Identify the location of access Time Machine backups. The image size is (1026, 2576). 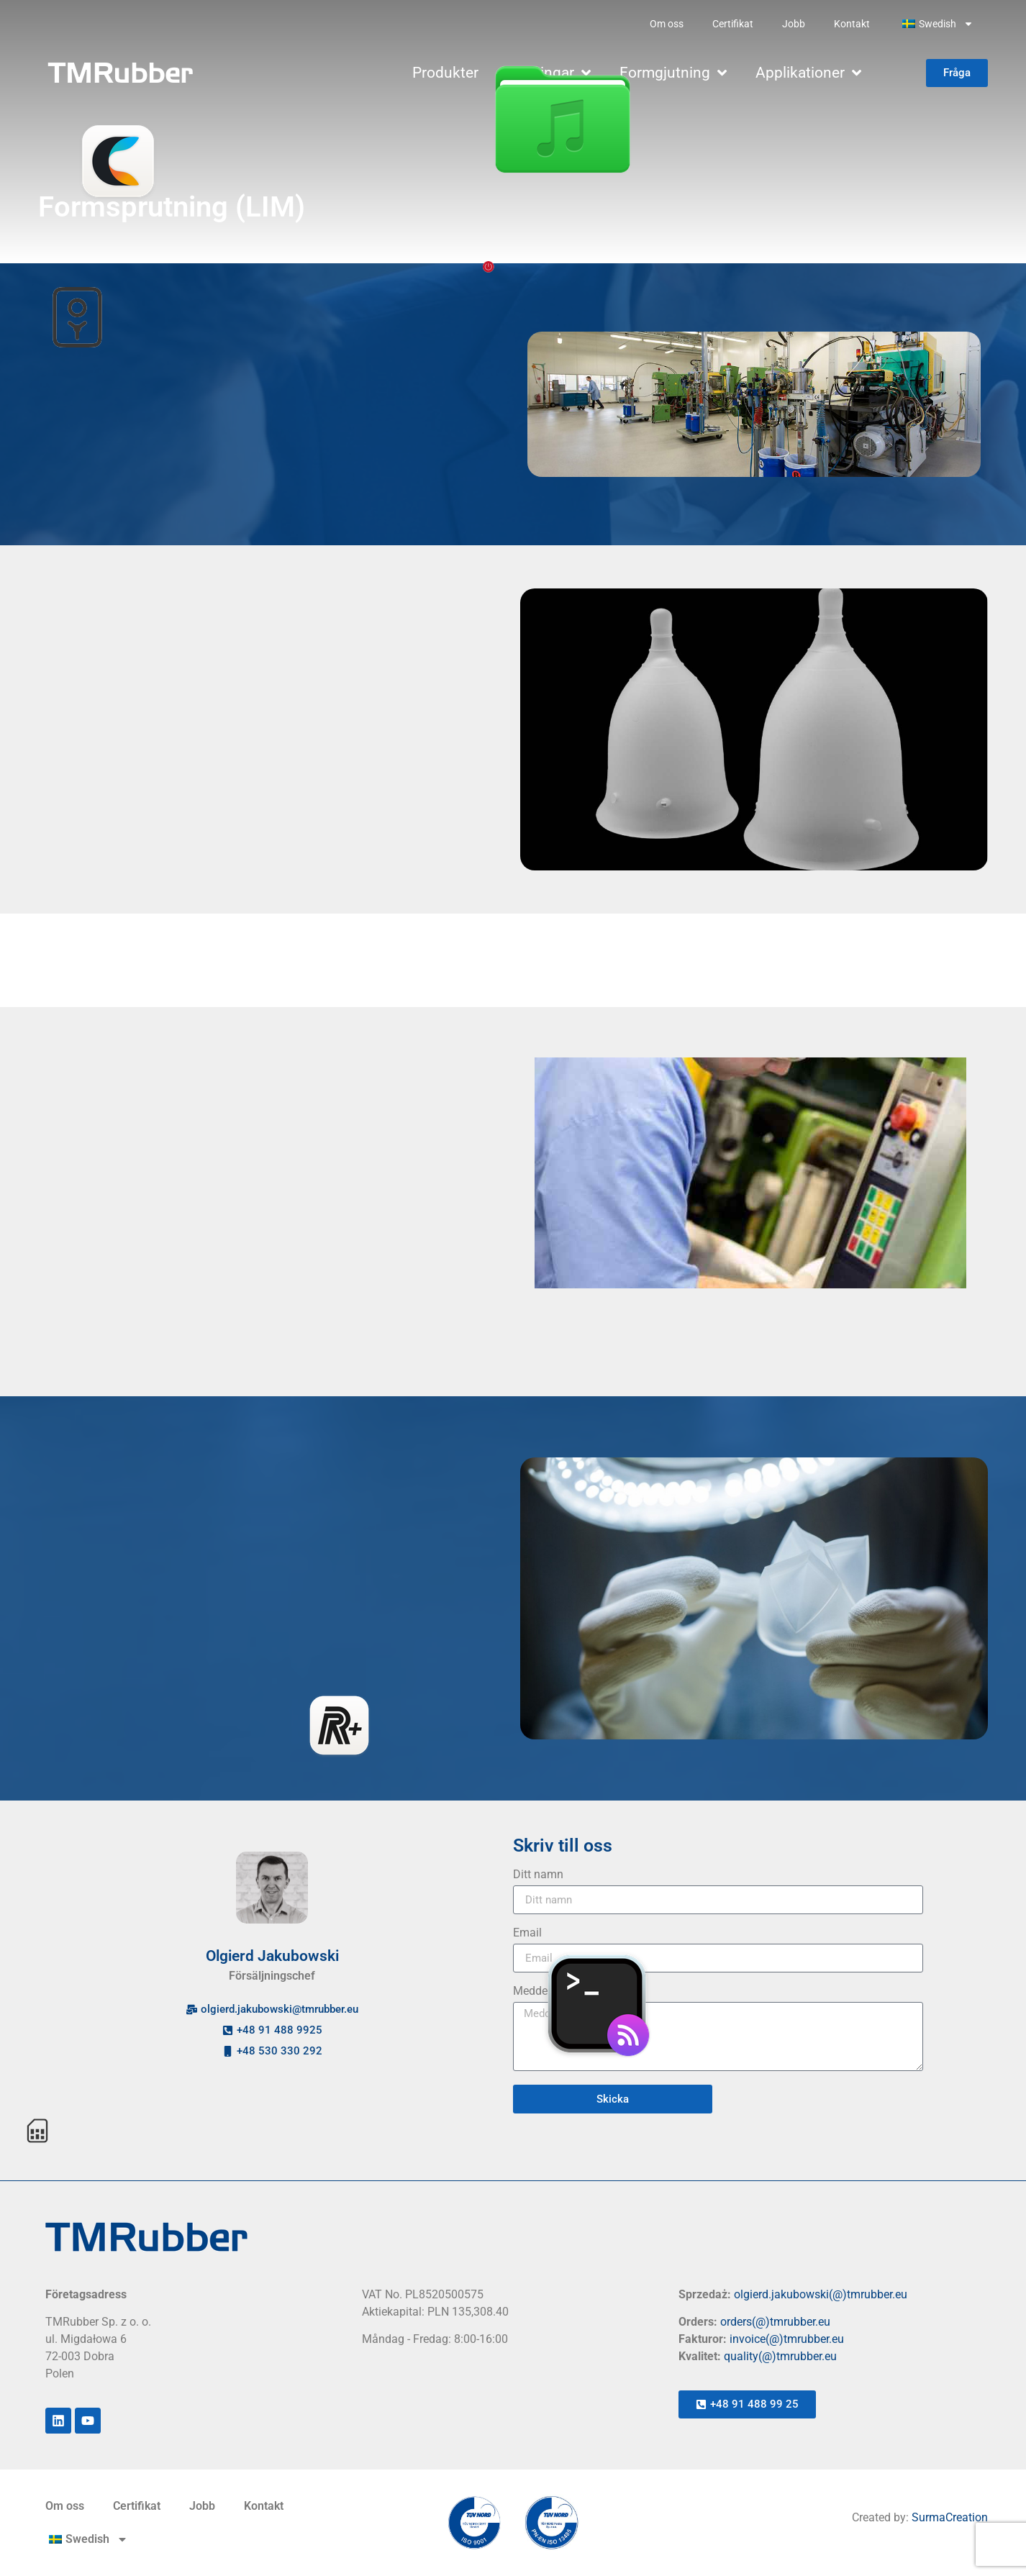
(79, 317).